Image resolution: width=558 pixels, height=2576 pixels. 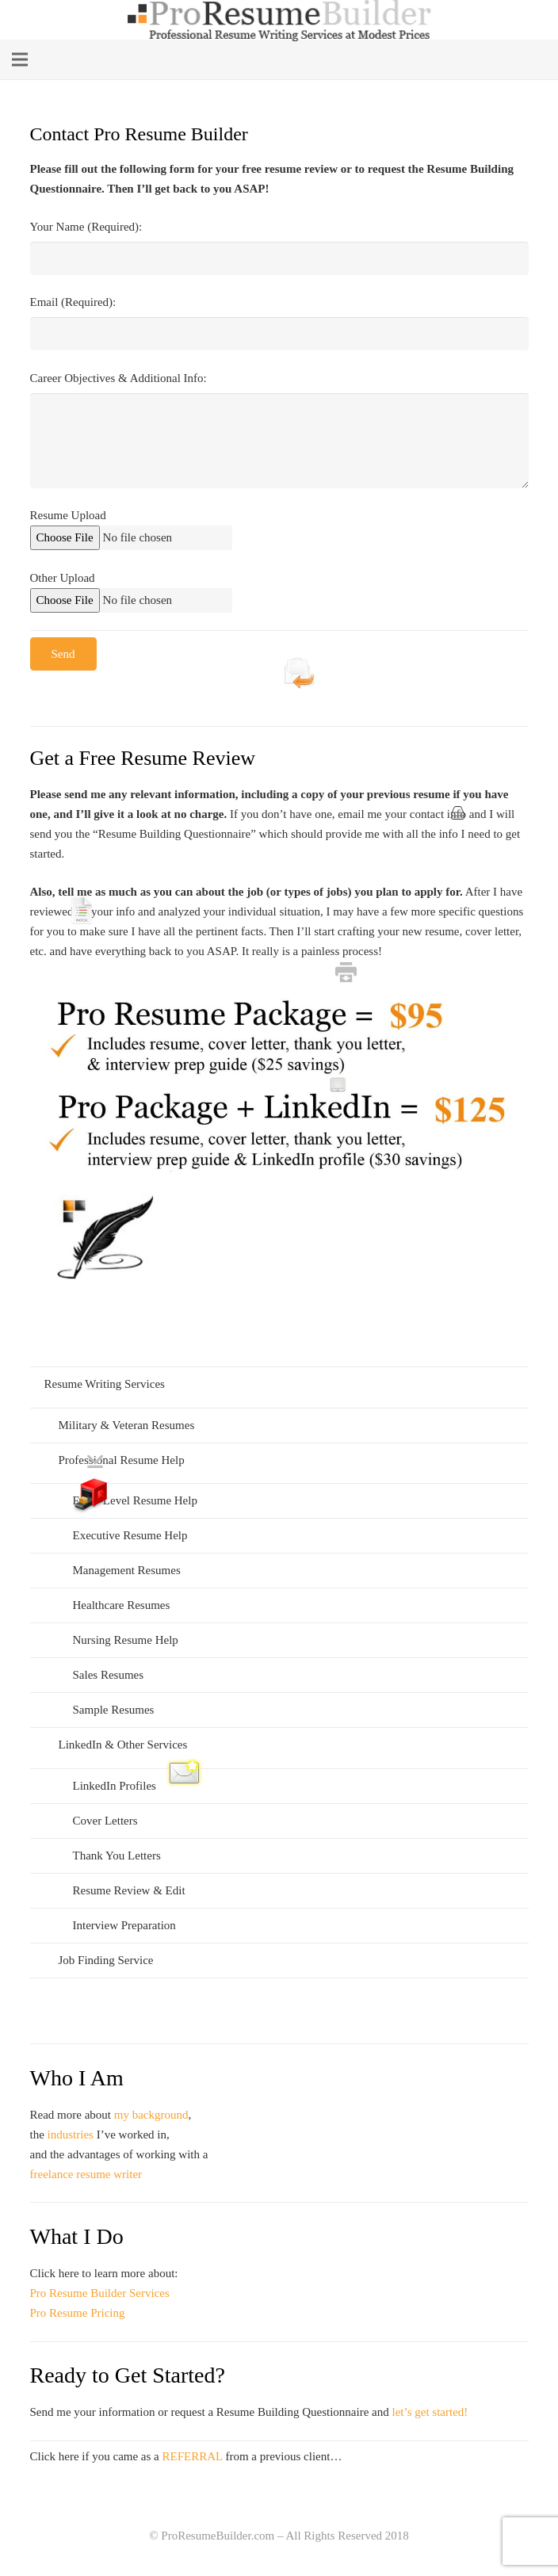 What do you see at coordinates (457, 812) in the screenshot?
I see `access connected storage drives` at bounding box center [457, 812].